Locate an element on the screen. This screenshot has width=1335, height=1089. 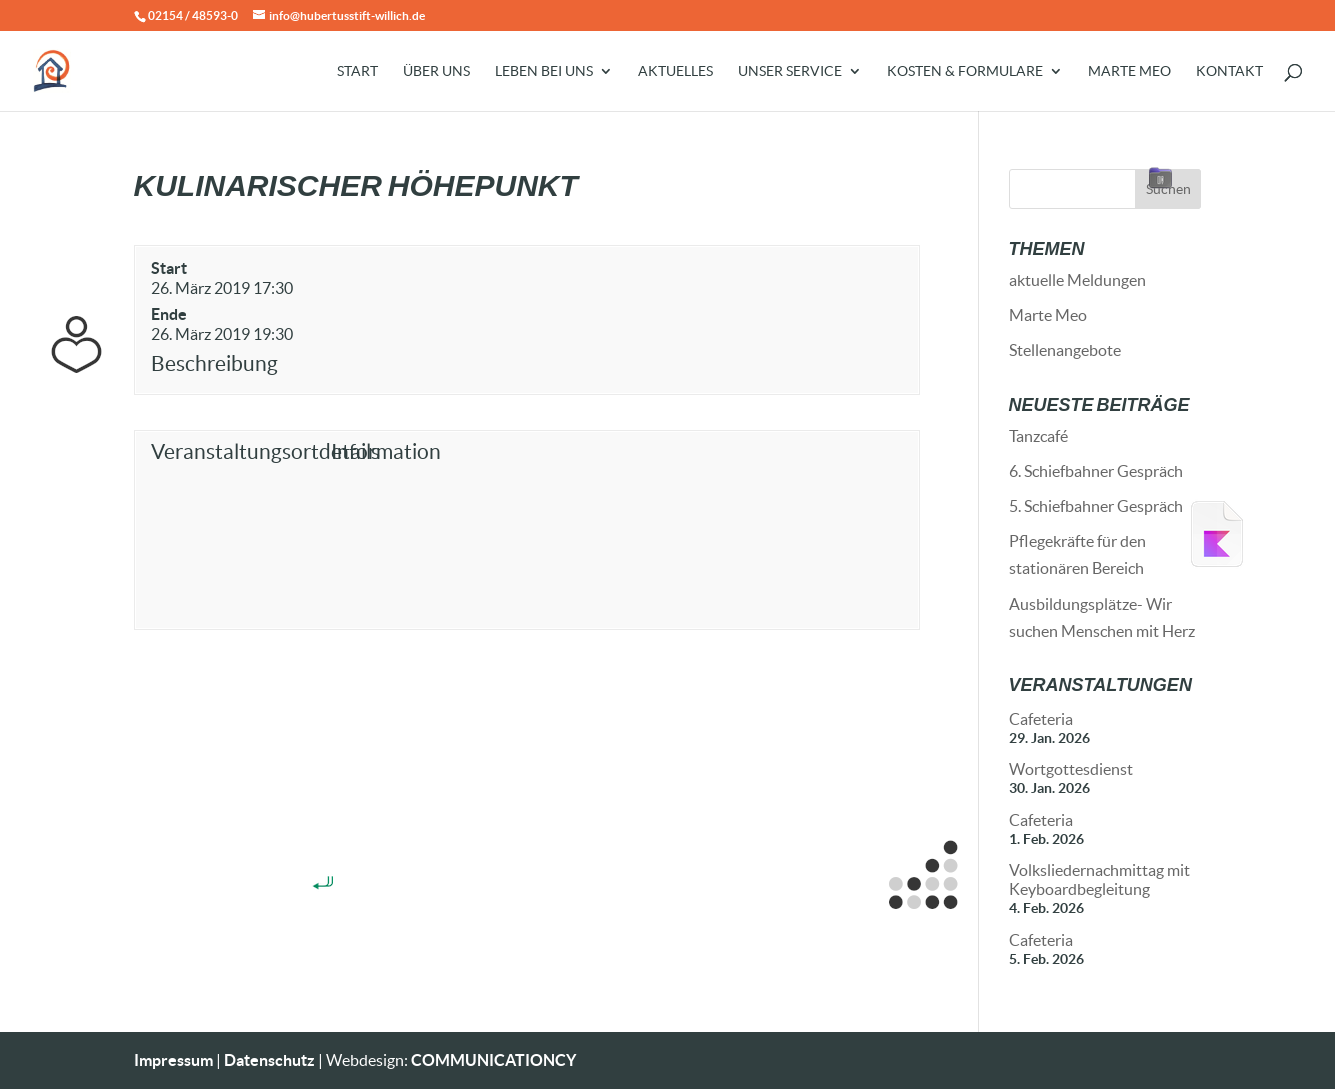
open templates folder is located at coordinates (1160, 177).